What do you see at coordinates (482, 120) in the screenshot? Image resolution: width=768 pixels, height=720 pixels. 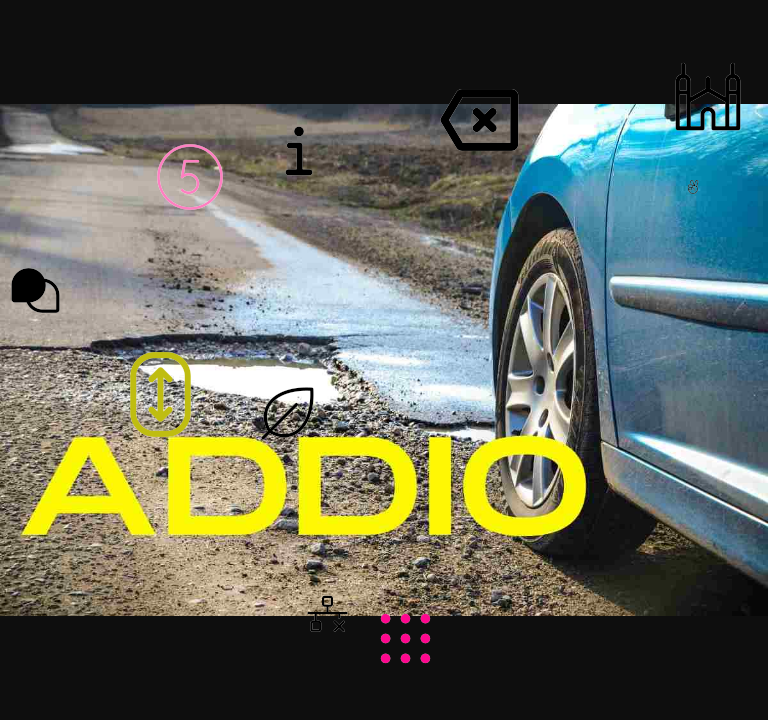 I see `delete the previous character` at bounding box center [482, 120].